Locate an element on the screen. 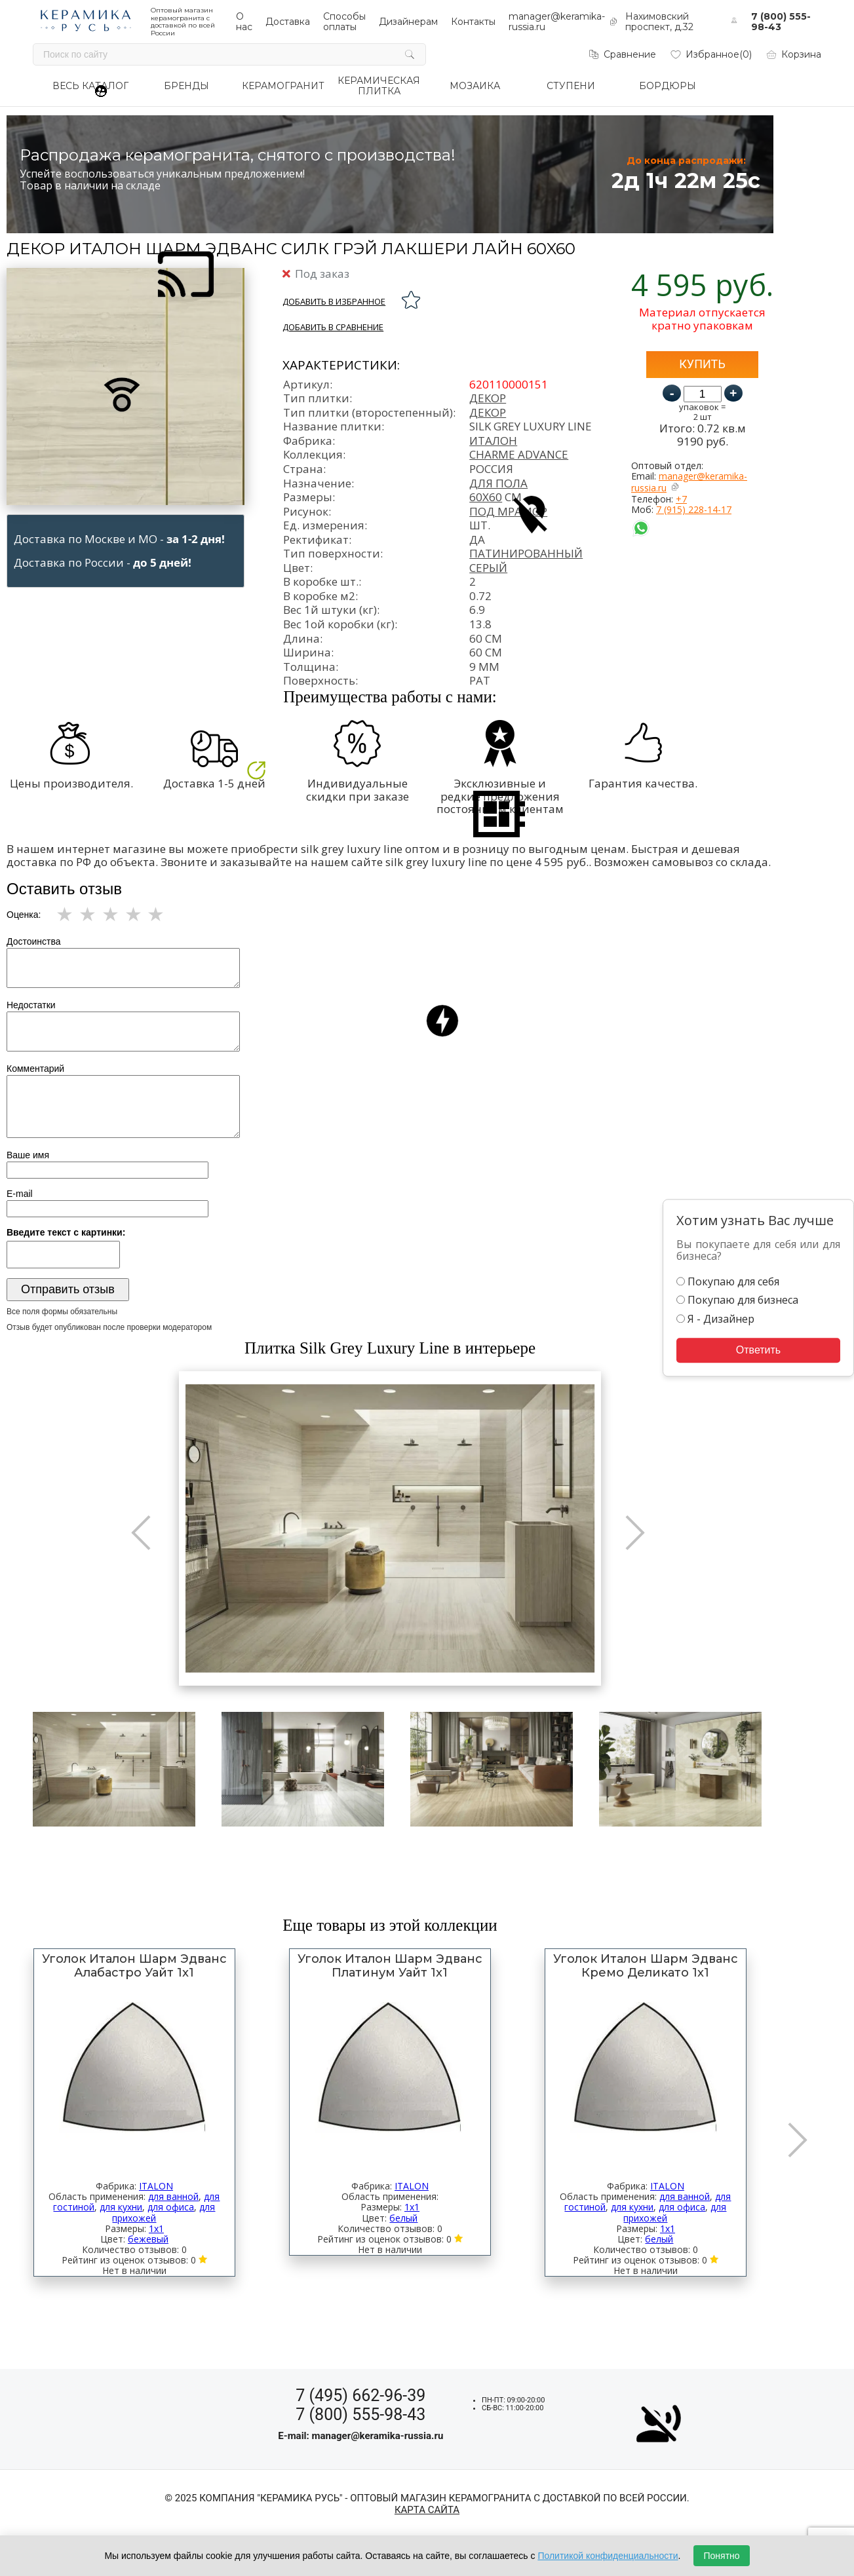 The height and width of the screenshot is (2576, 854). open link in new tab or window is located at coordinates (256, 770).